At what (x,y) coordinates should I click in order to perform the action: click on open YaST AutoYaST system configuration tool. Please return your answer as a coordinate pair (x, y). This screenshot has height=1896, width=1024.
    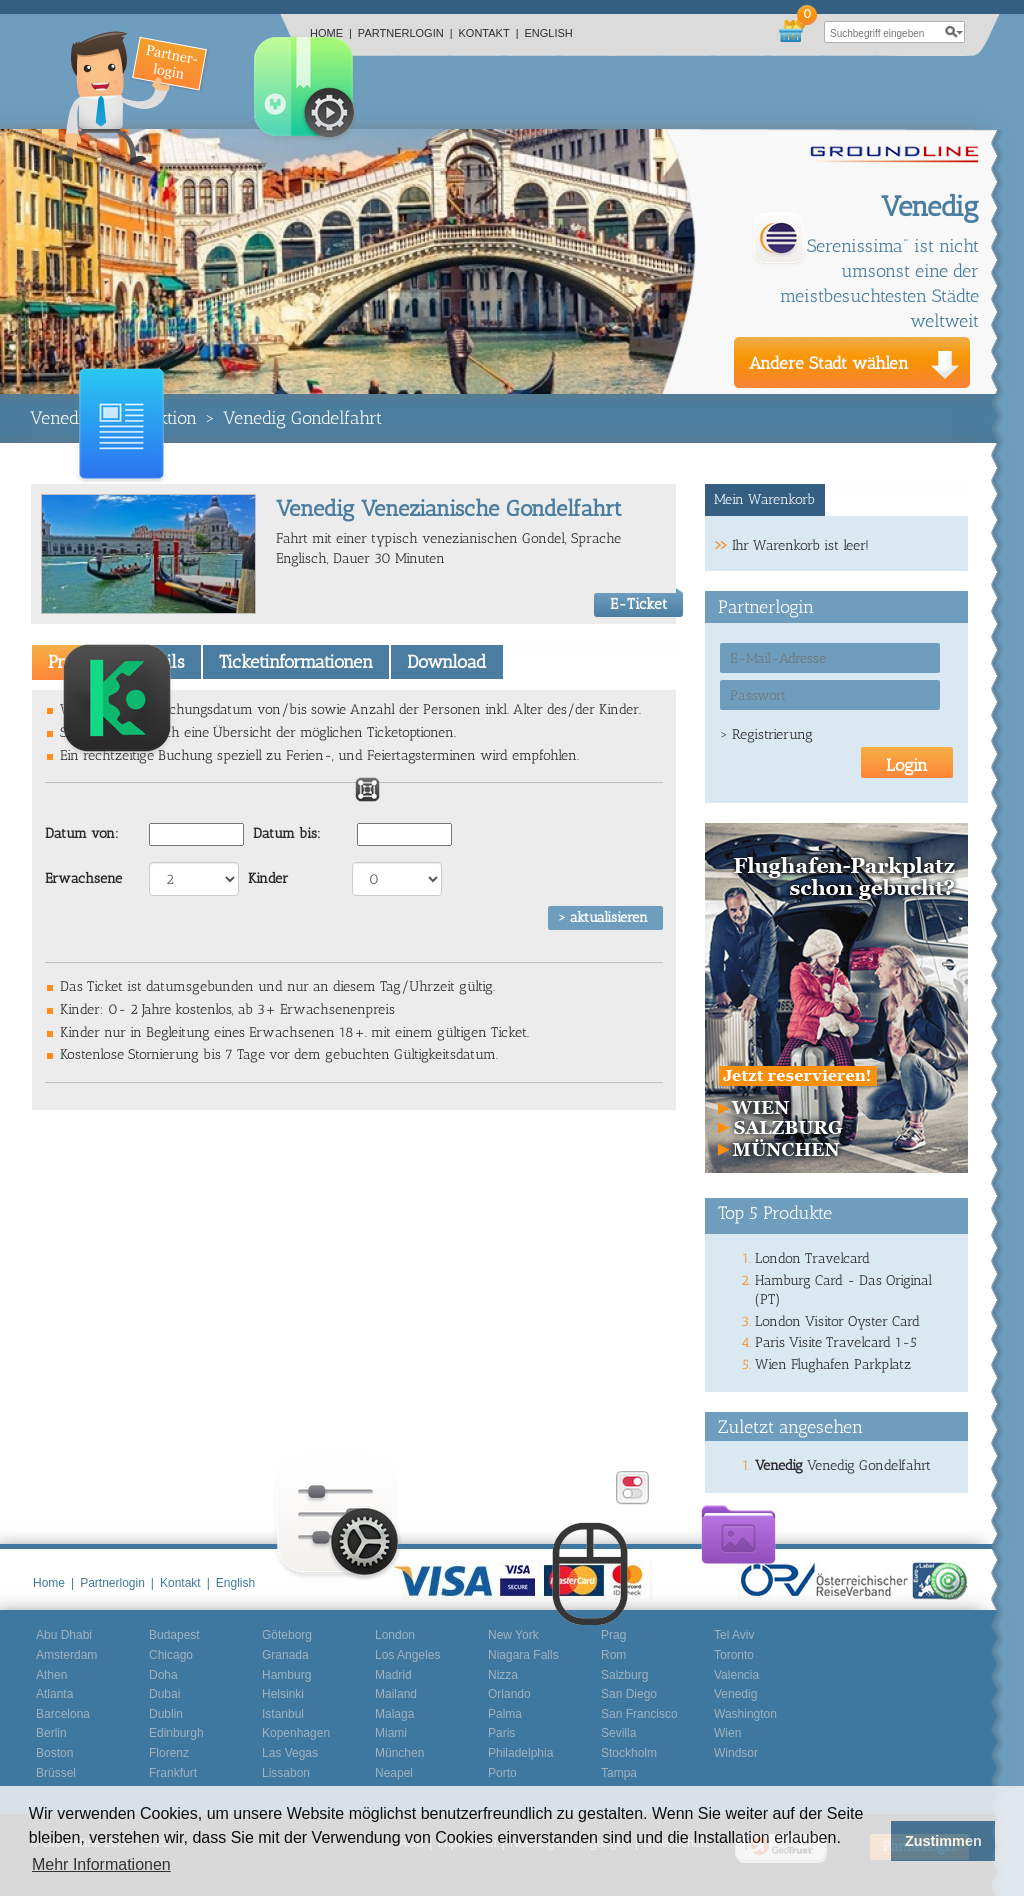
    Looking at the image, I should click on (303, 86).